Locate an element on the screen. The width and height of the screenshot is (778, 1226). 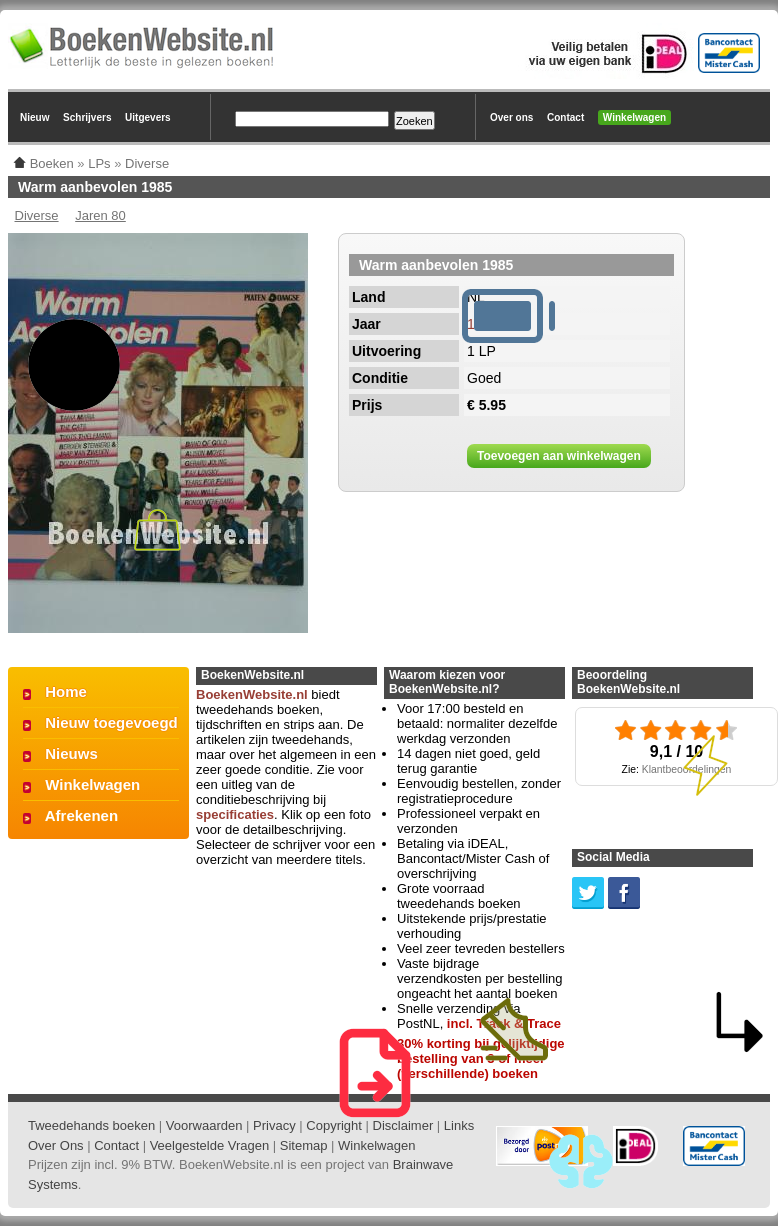
unselected radio button or toggle option is located at coordinates (74, 365).